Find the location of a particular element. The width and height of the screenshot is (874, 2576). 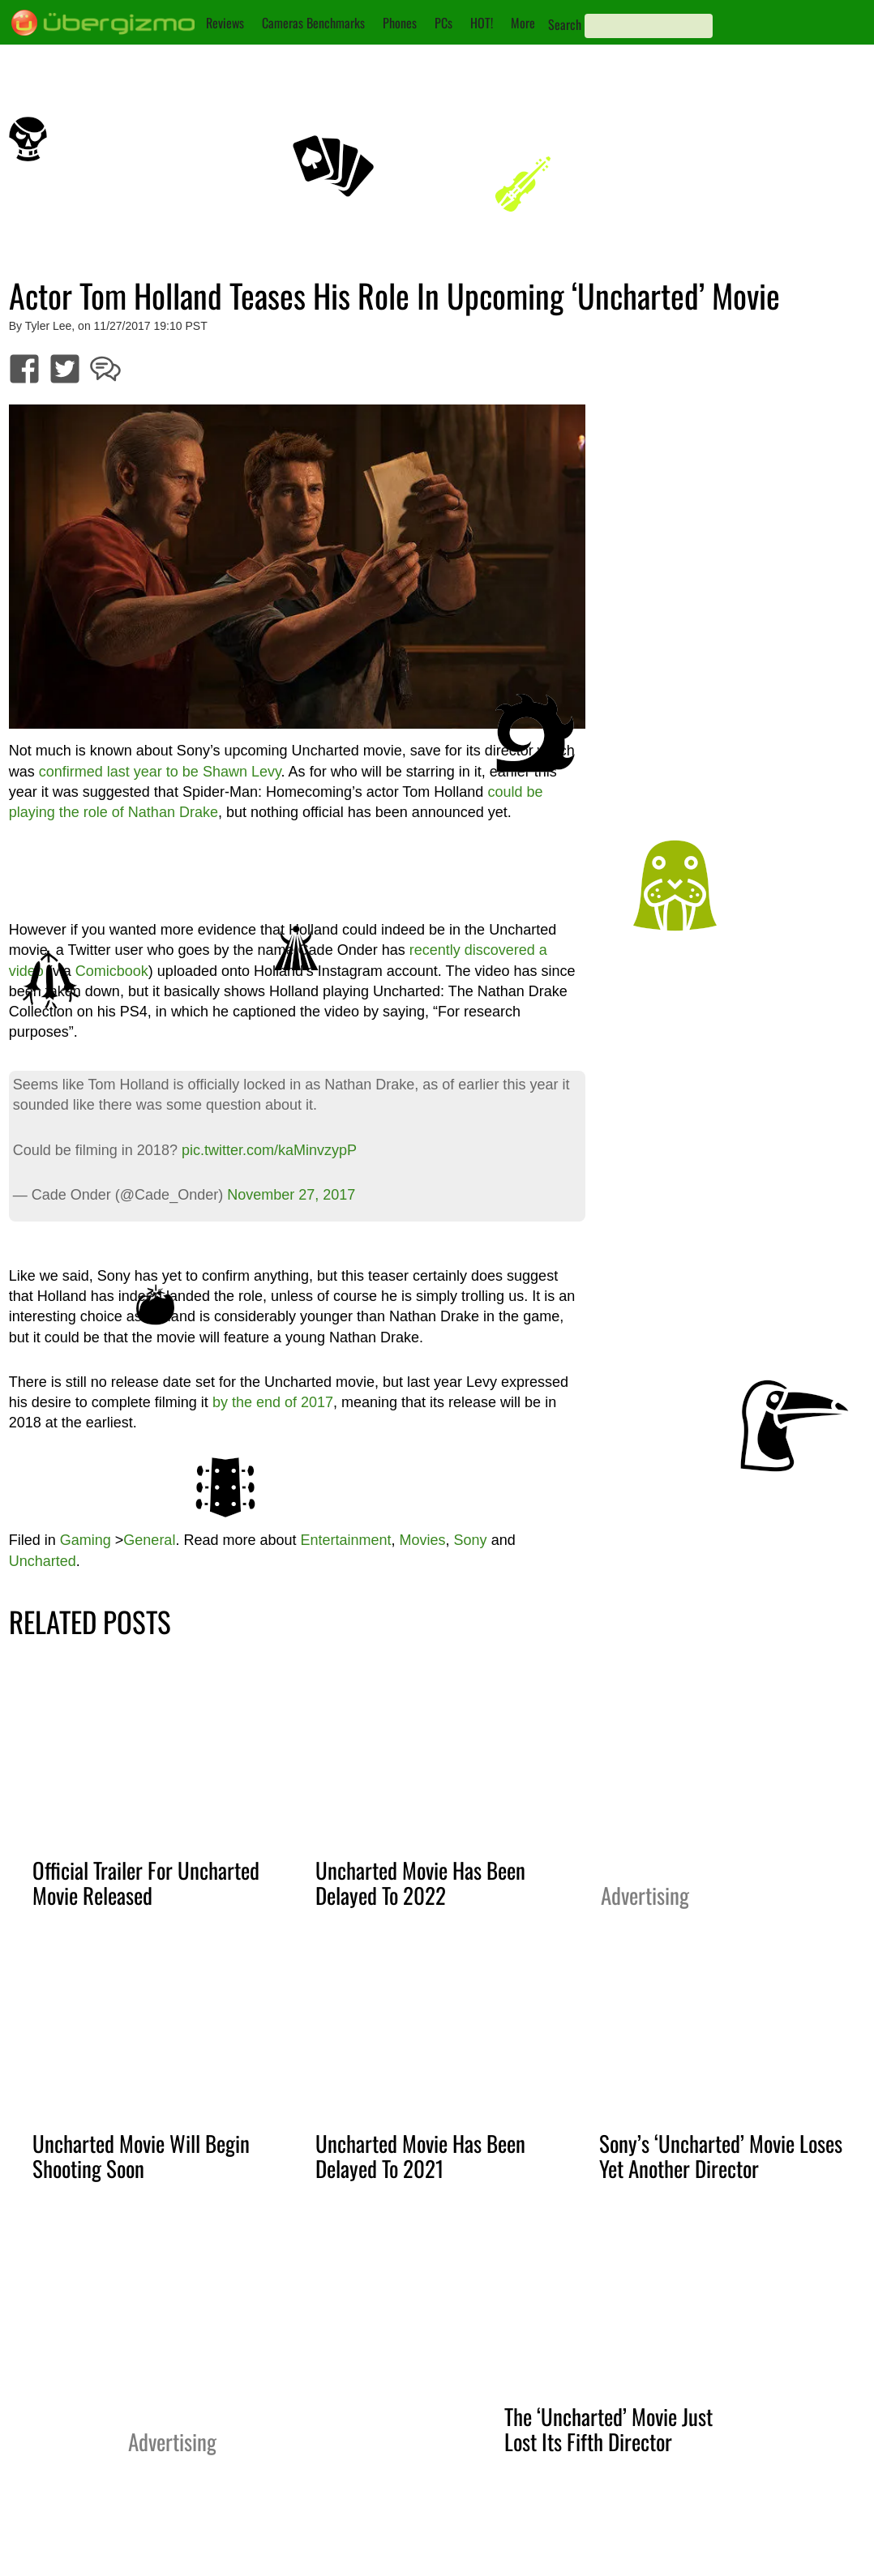

walrus character or avatar icon is located at coordinates (675, 885).